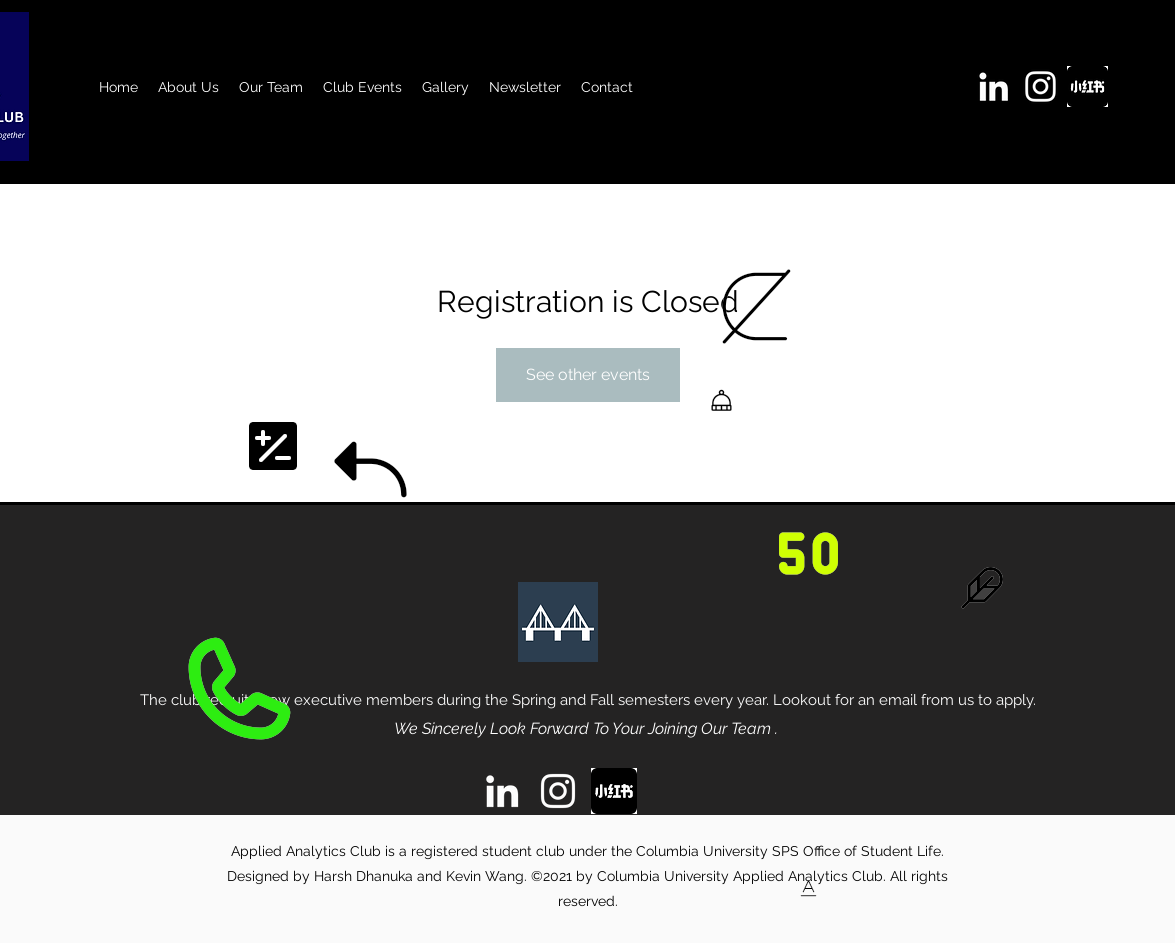 The image size is (1175, 943). Describe the element at coordinates (721, 401) in the screenshot. I see `select winter or cold weather category` at that location.